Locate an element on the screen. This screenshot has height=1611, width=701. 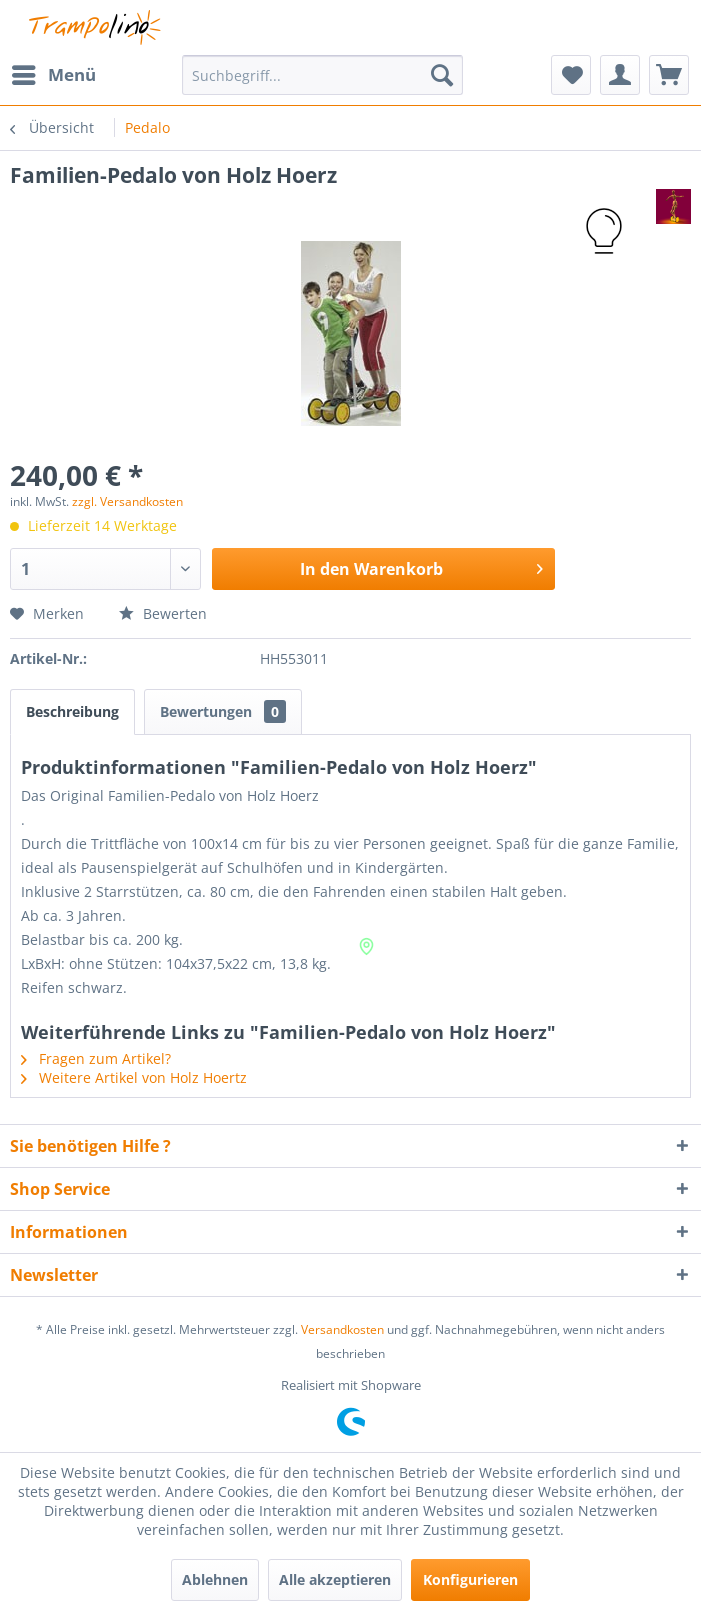
view or set a location on the map is located at coordinates (366, 946).